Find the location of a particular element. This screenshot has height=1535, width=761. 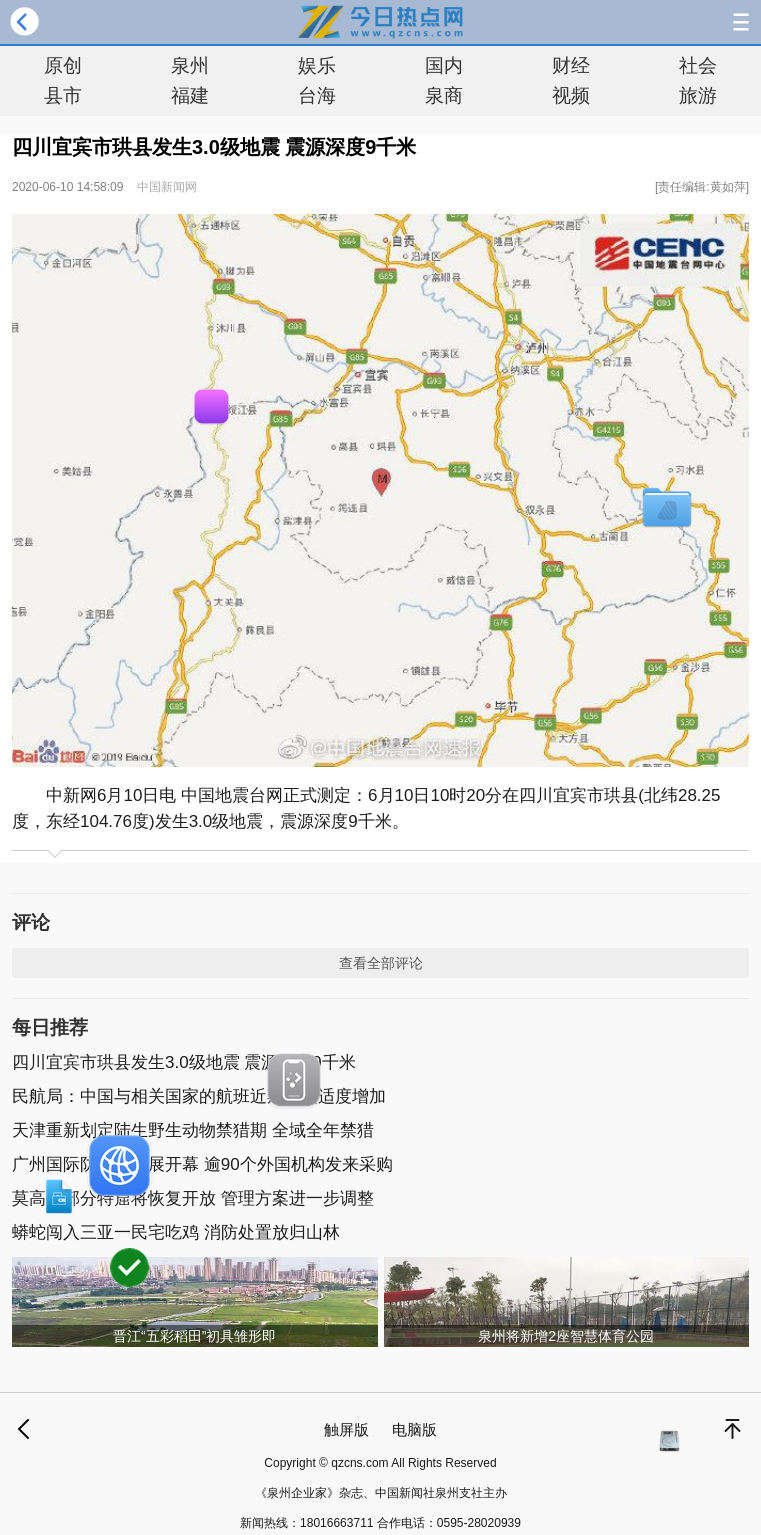

indicates an internal storage drive is located at coordinates (669, 1441).